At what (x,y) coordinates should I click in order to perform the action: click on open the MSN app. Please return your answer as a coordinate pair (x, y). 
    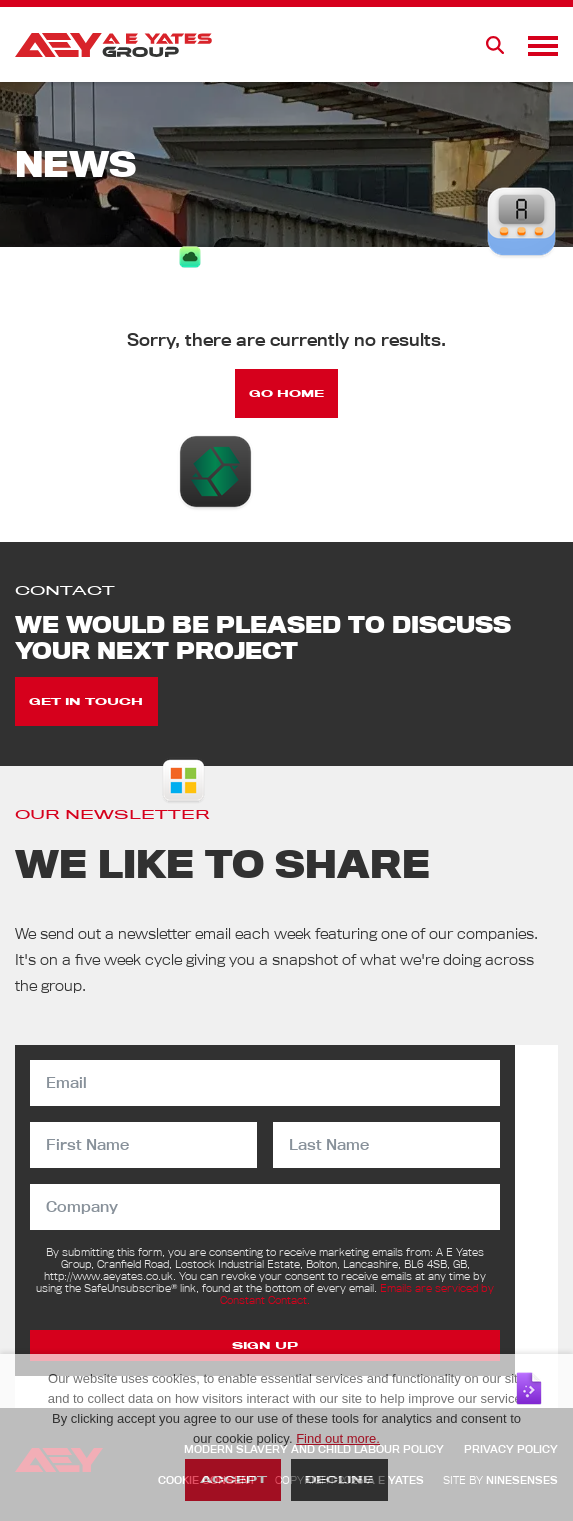
    Looking at the image, I should click on (183, 780).